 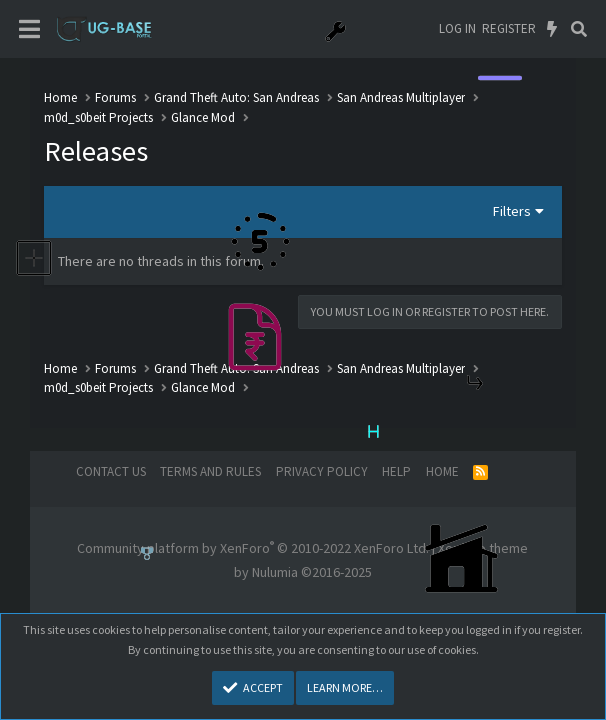 I want to click on insert a heading in a text document, so click(x=373, y=431).